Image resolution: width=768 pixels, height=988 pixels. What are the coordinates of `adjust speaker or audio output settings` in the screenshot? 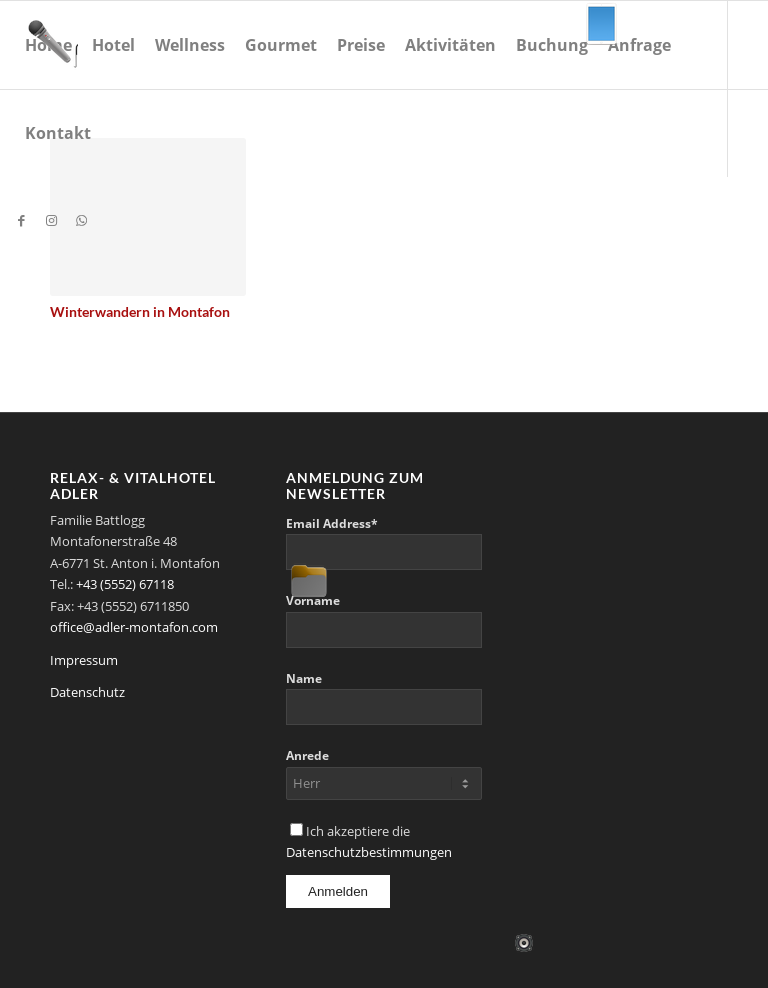 It's located at (524, 943).